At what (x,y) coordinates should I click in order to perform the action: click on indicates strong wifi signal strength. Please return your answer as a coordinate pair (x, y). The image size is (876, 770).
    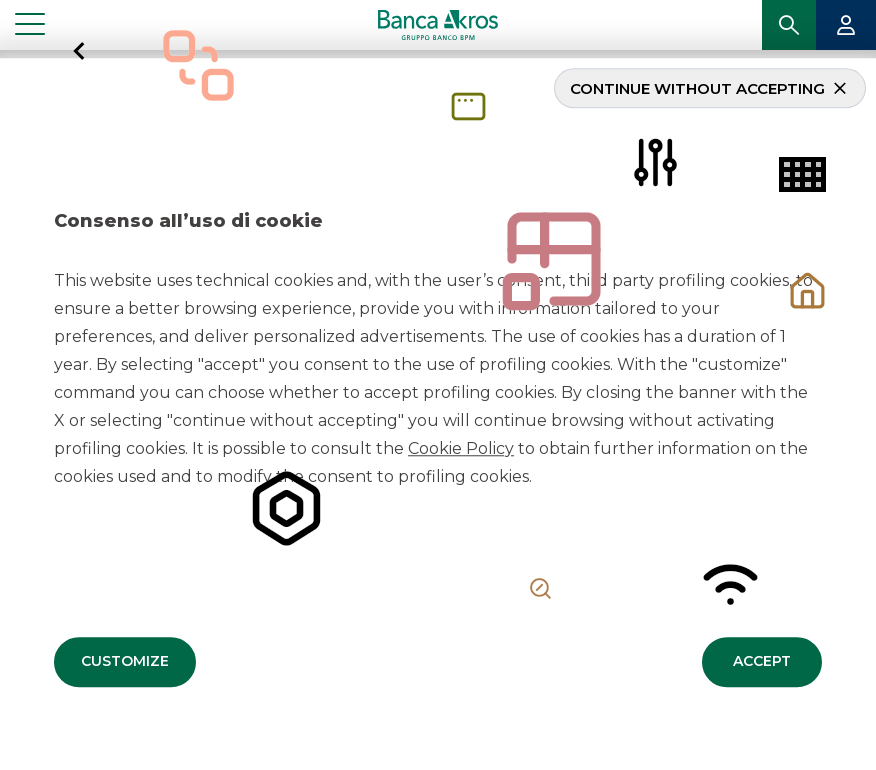
    Looking at the image, I should click on (730, 574).